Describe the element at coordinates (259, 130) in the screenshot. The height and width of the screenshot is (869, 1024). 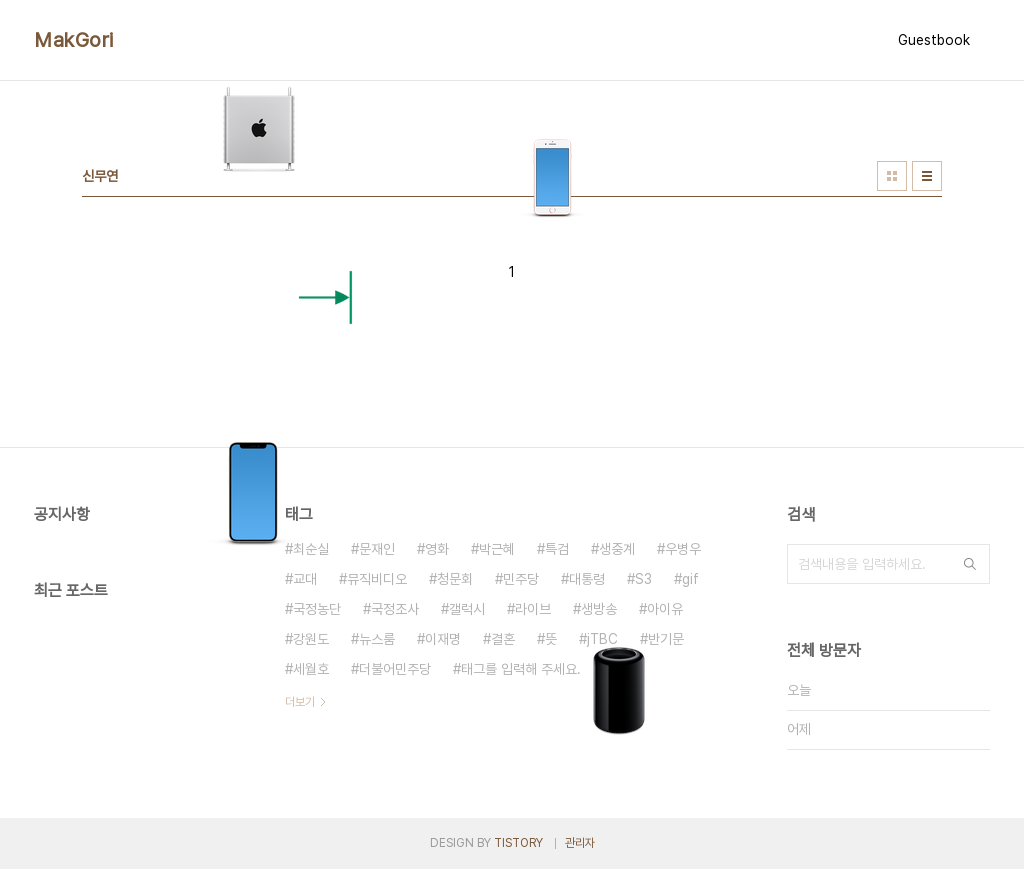
I see `mac pro desktop computer` at that location.